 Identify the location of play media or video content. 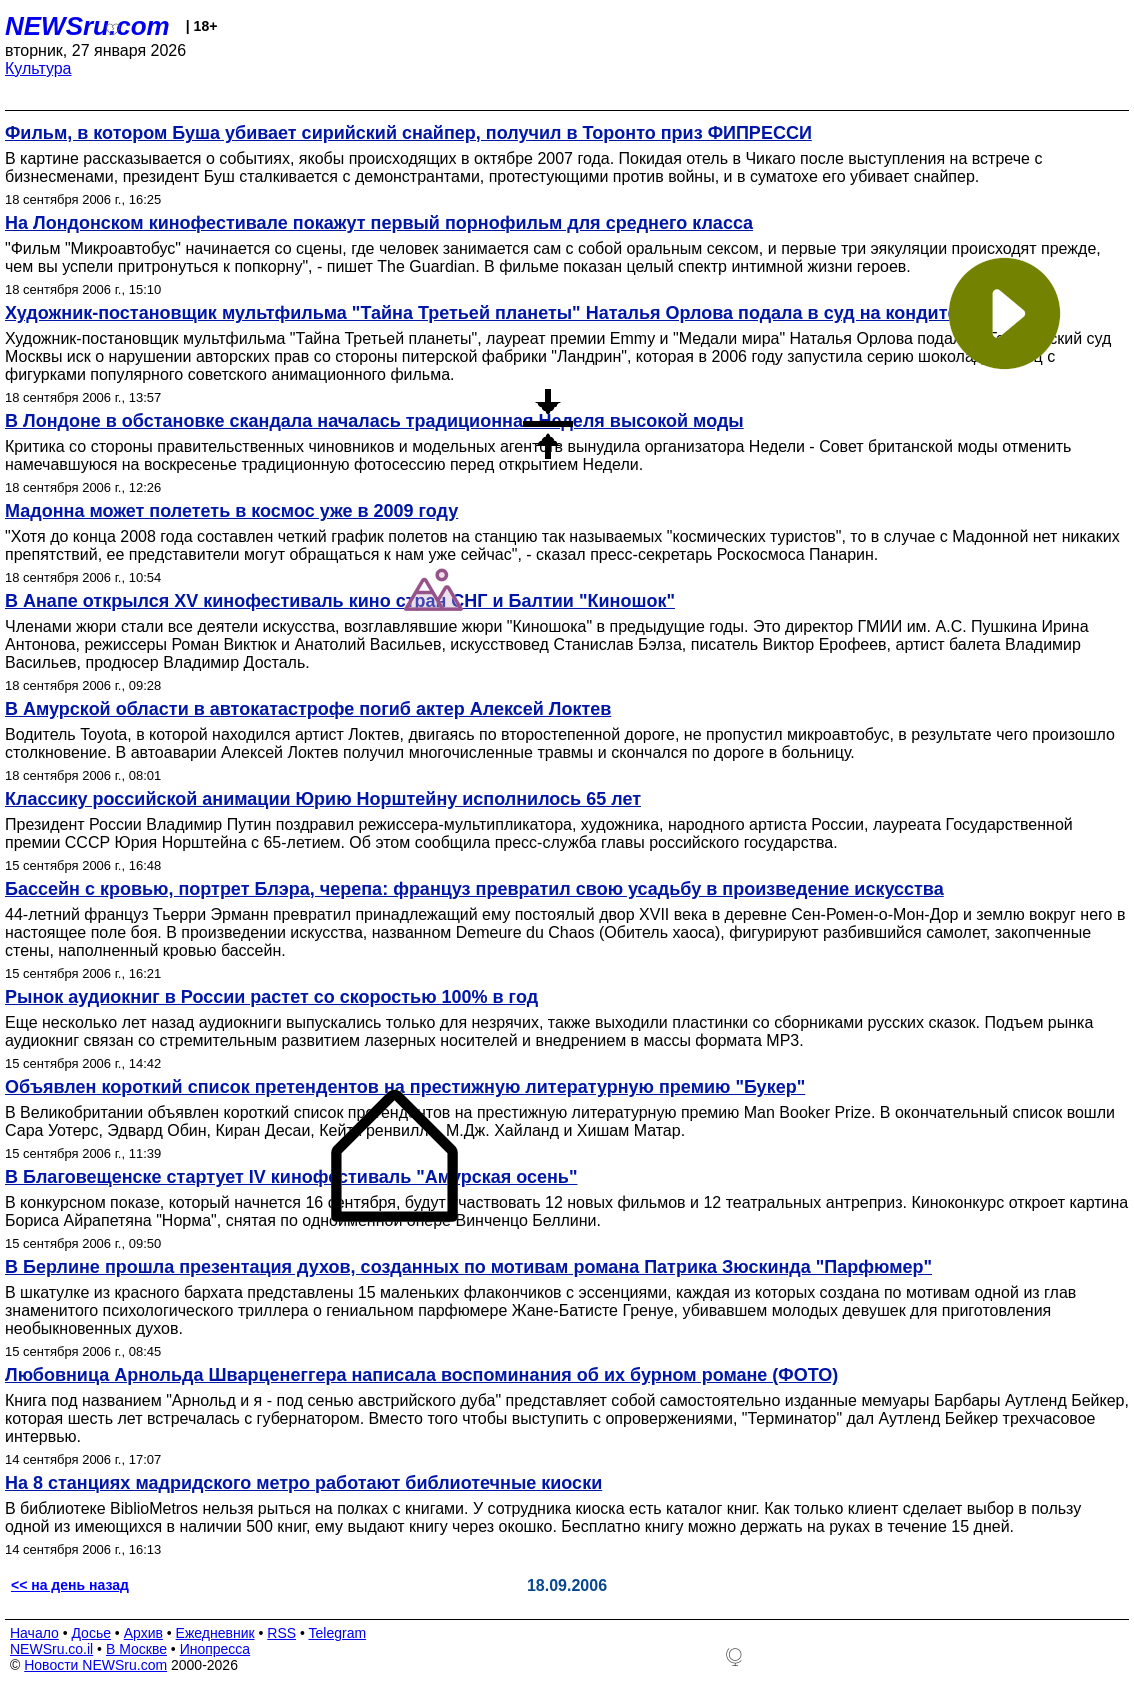
(1004, 313).